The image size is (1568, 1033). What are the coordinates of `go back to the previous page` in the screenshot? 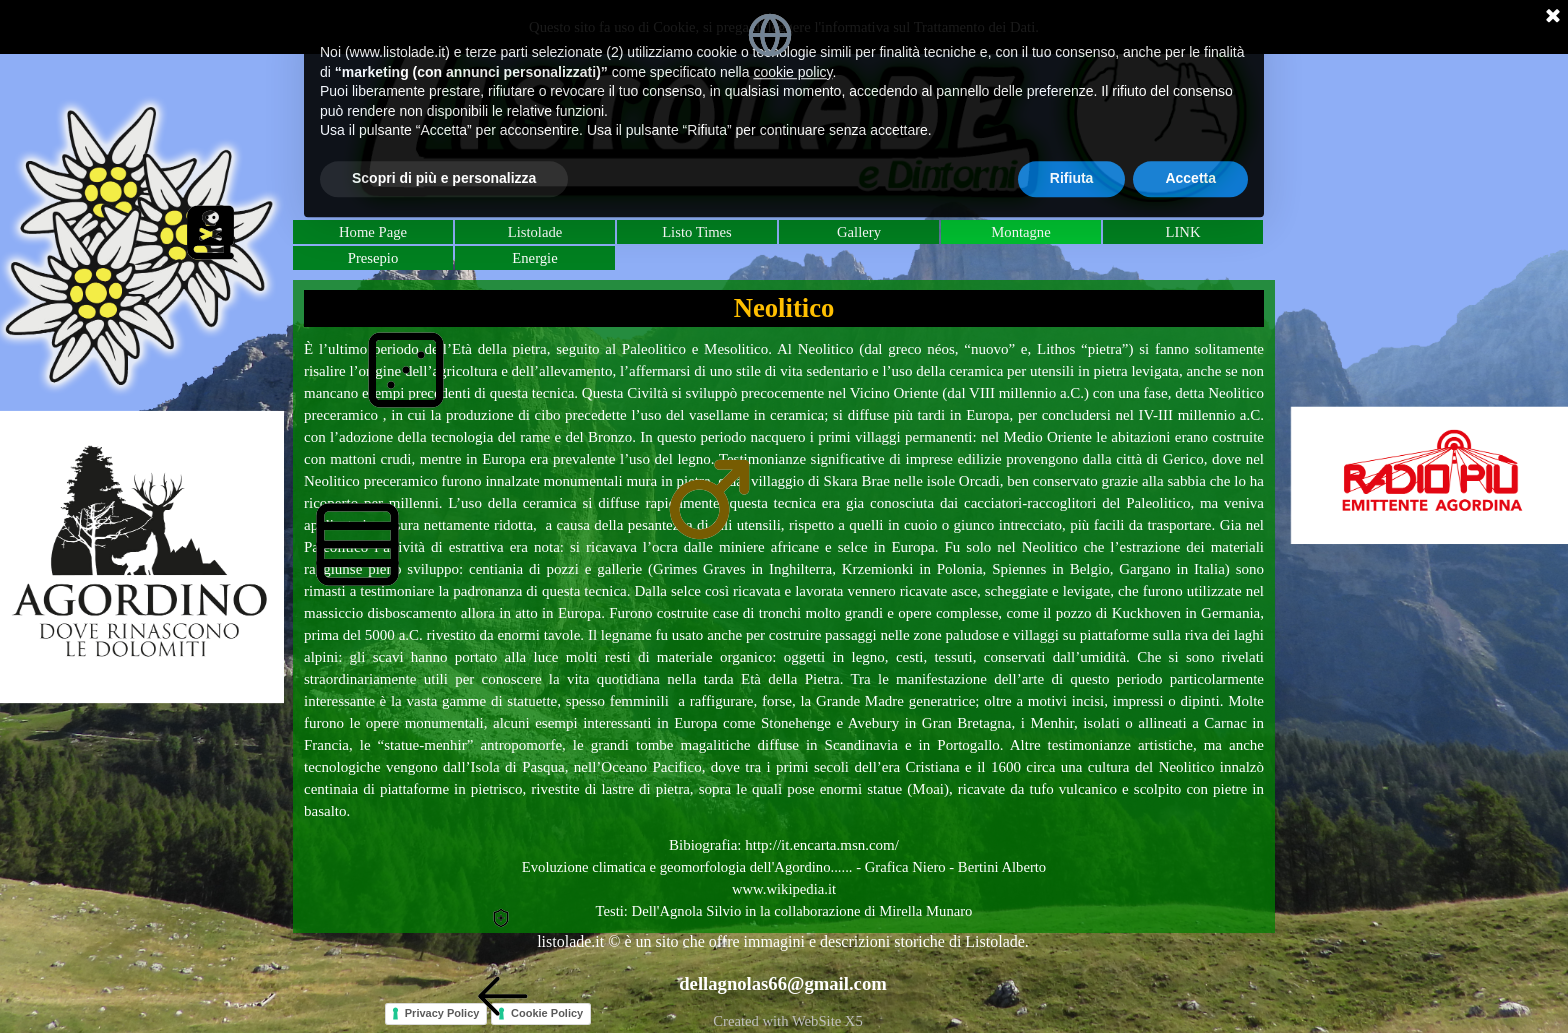 It's located at (502, 995).